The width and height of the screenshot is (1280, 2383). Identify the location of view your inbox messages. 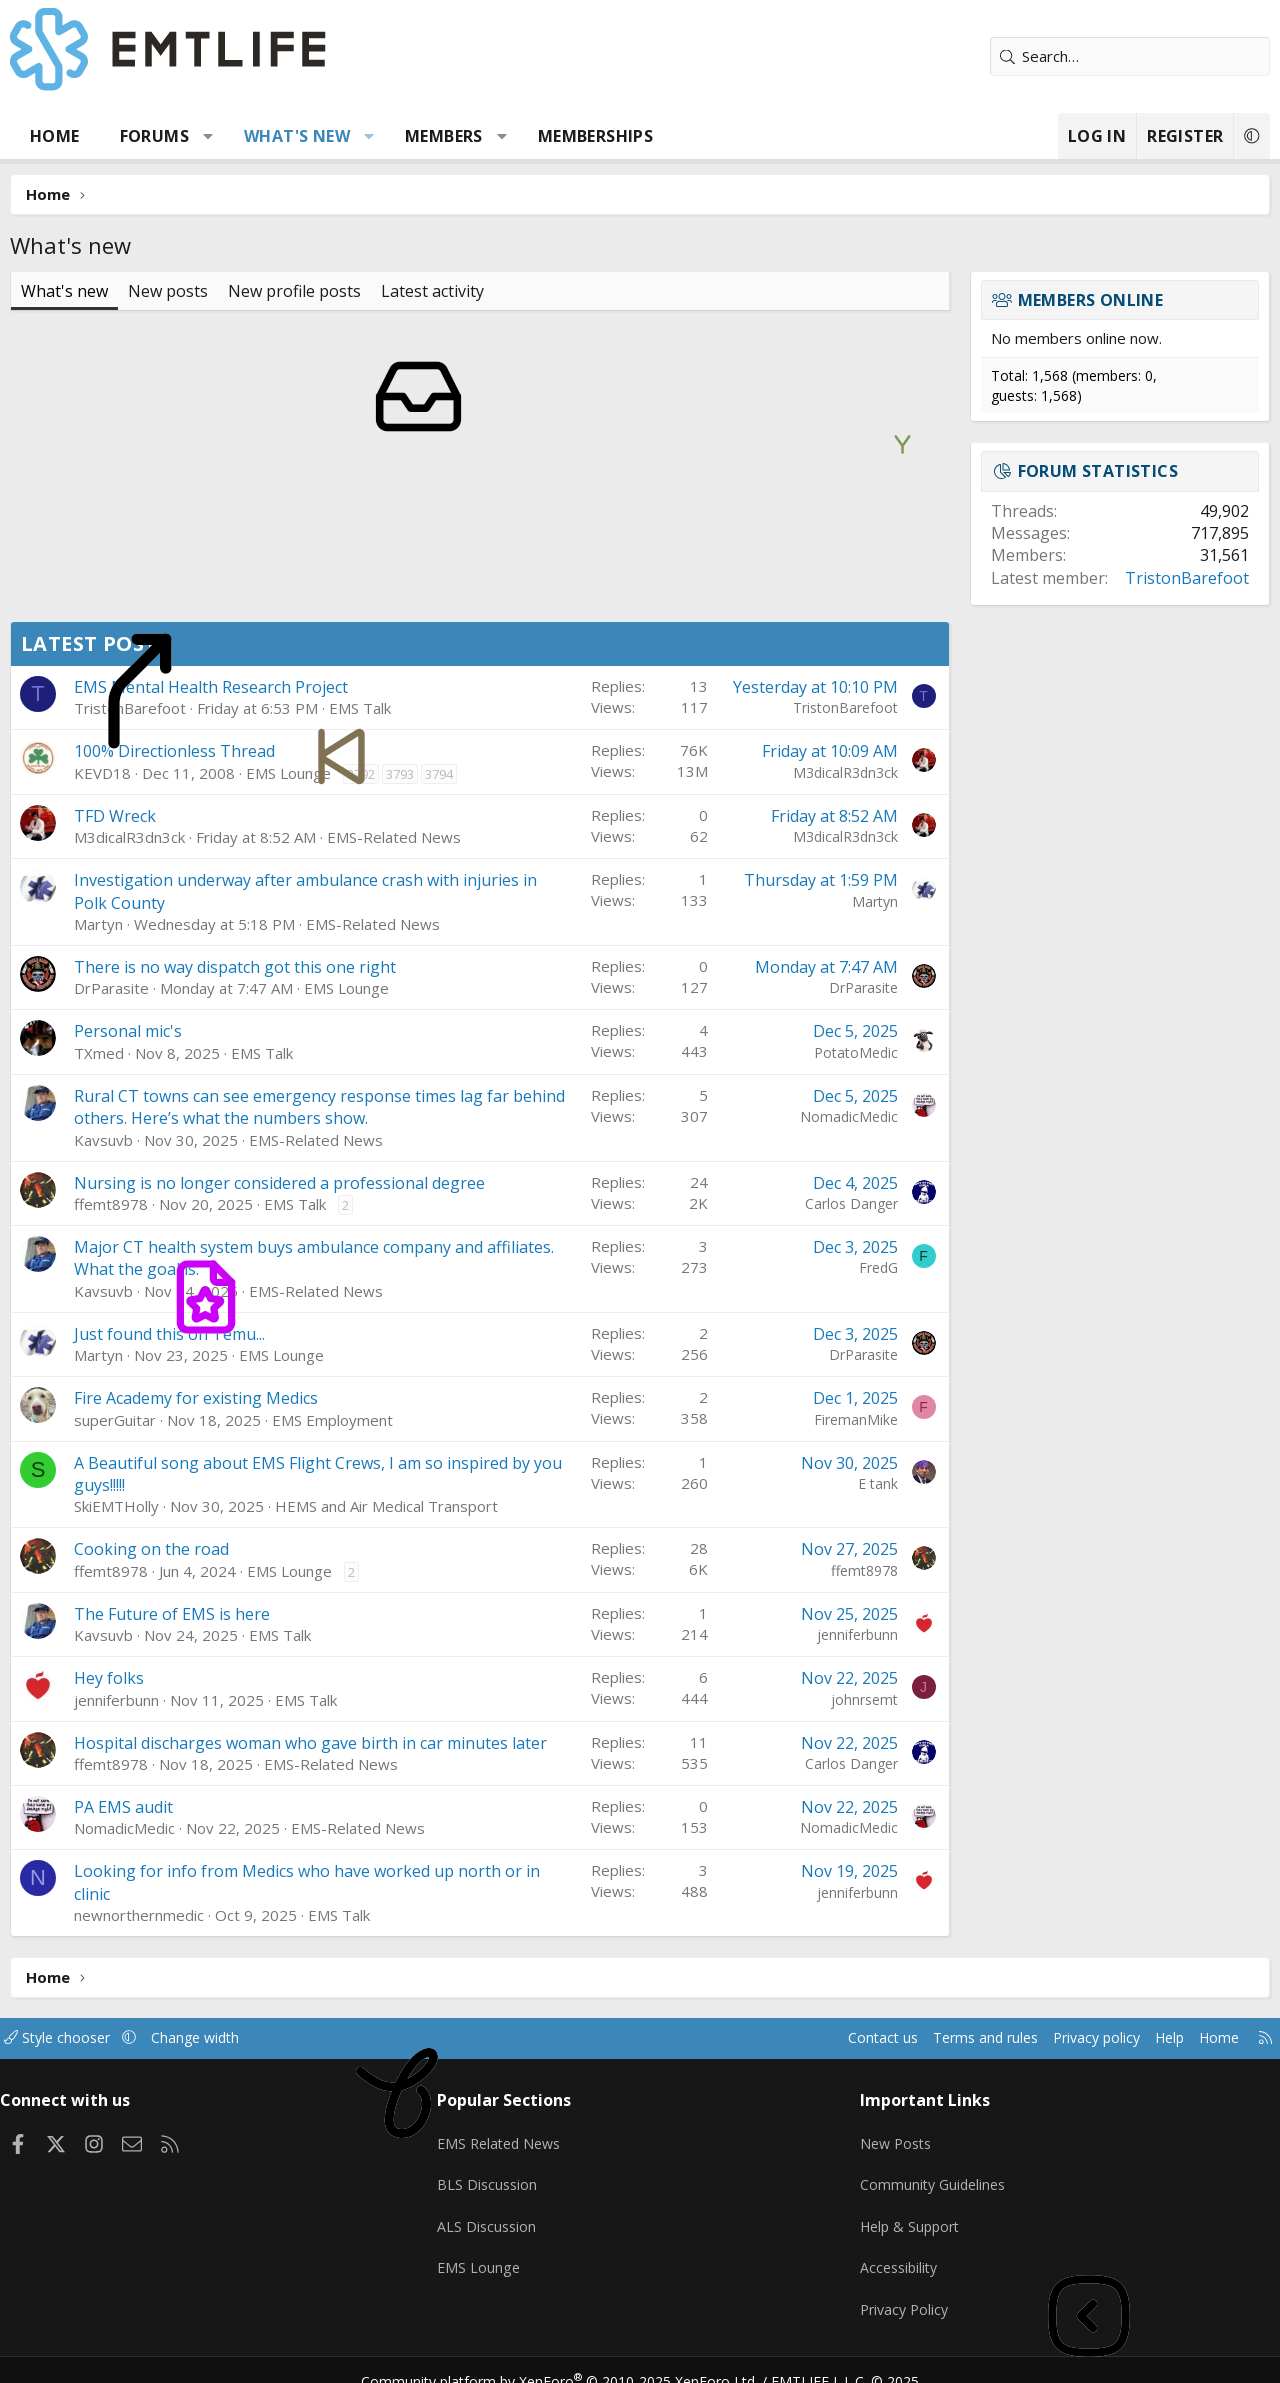
(418, 396).